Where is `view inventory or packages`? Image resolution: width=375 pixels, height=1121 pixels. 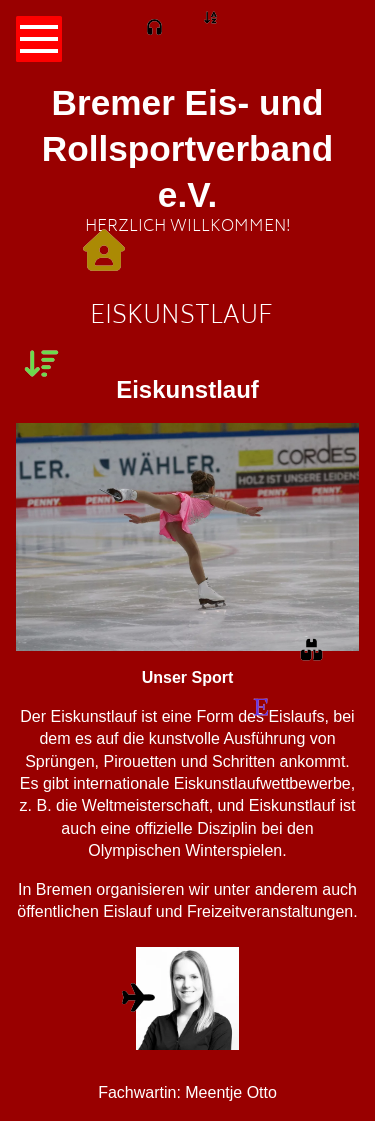
view inventory or packages is located at coordinates (311, 649).